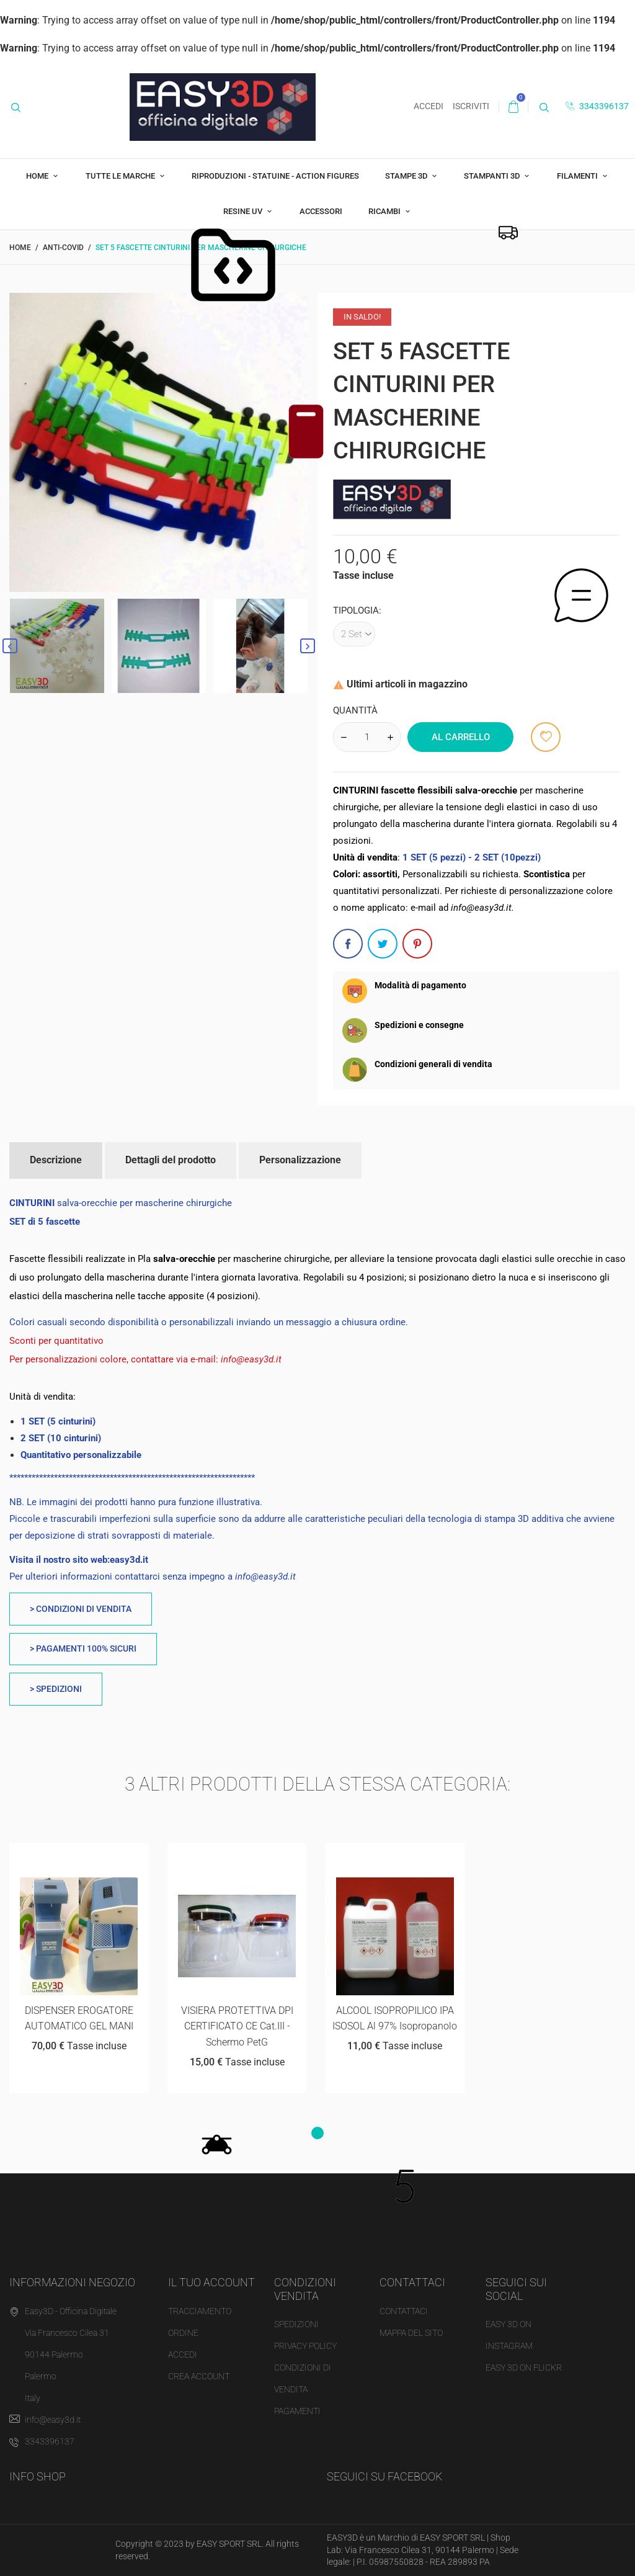 This screenshot has width=635, height=2576. What do you see at coordinates (405, 2186) in the screenshot?
I see `indicates the number five in a list or sequence` at bounding box center [405, 2186].